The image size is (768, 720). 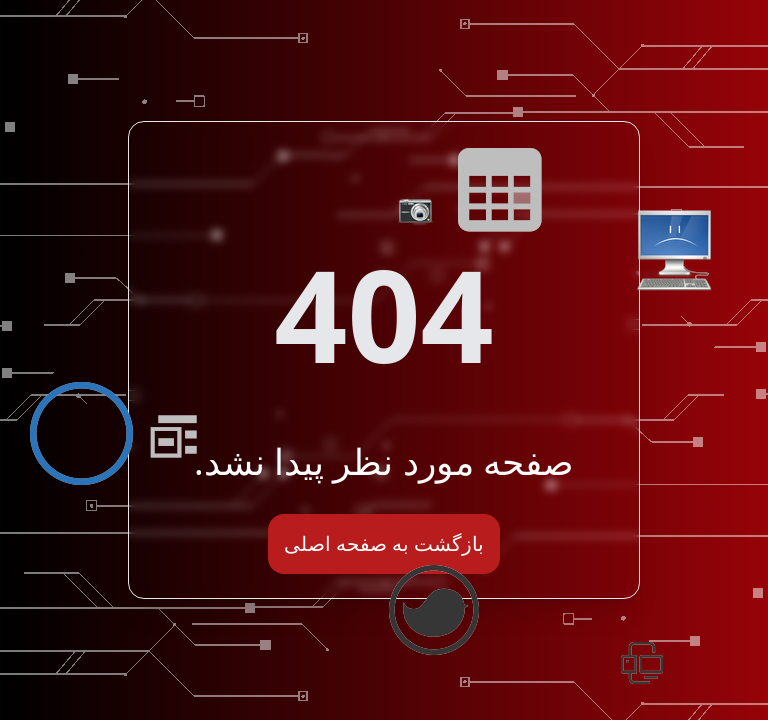 I want to click on indicates a system error or computer malfunction, so click(x=674, y=251).